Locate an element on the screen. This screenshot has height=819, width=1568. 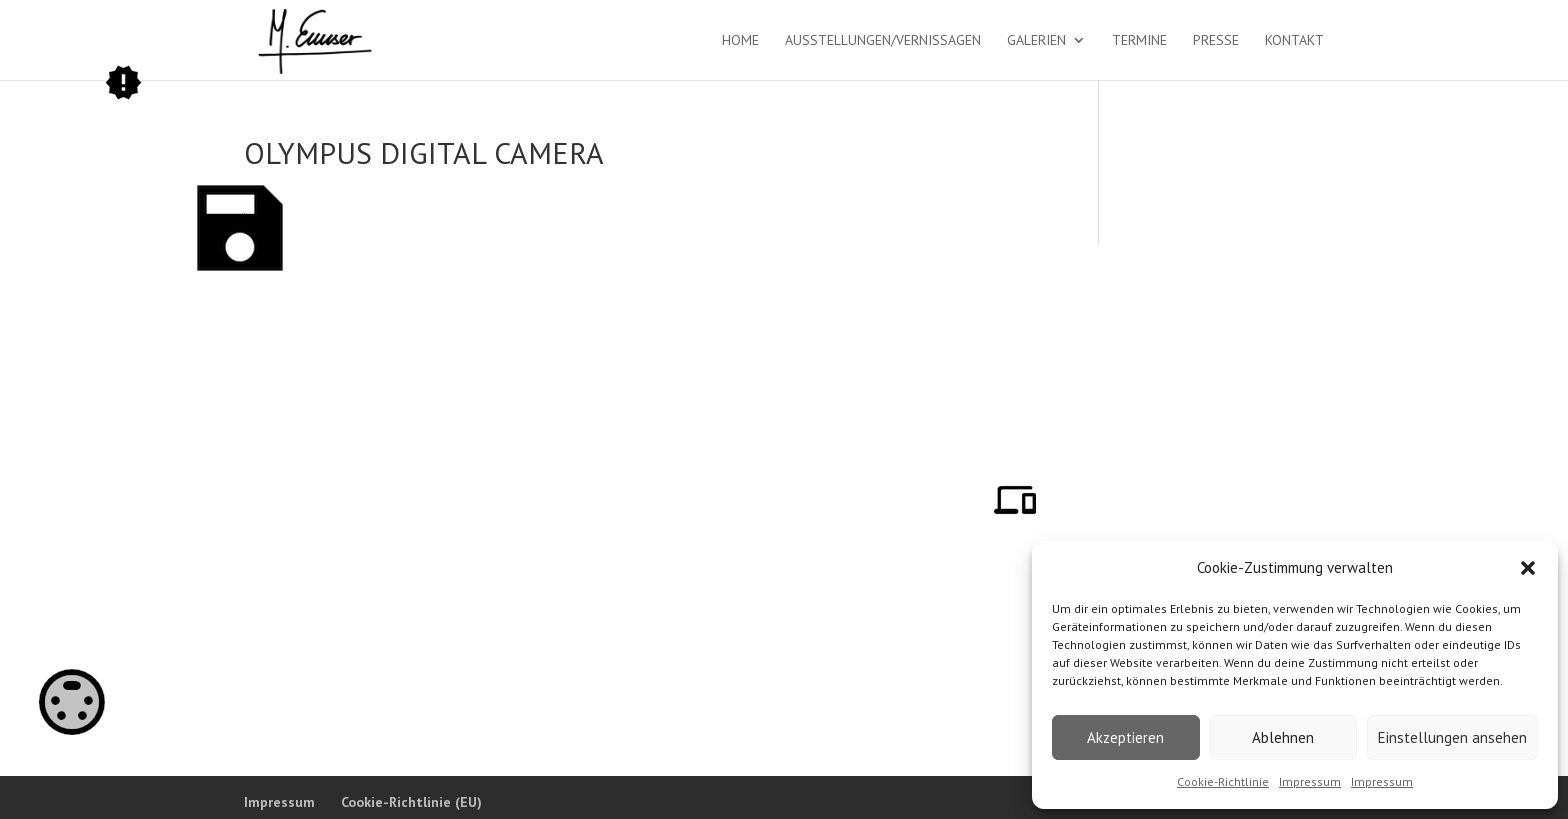
connect your phone to another device is located at coordinates (1015, 500).